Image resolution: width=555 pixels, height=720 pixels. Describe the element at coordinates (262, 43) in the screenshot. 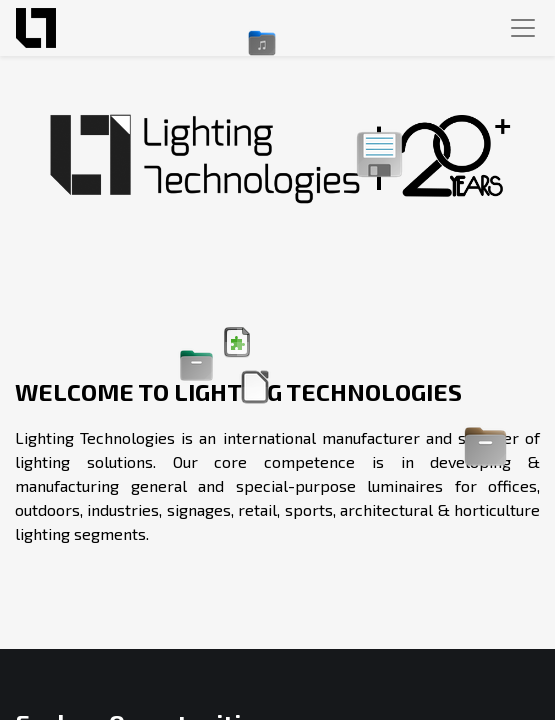

I see `open your music folder` at that location.